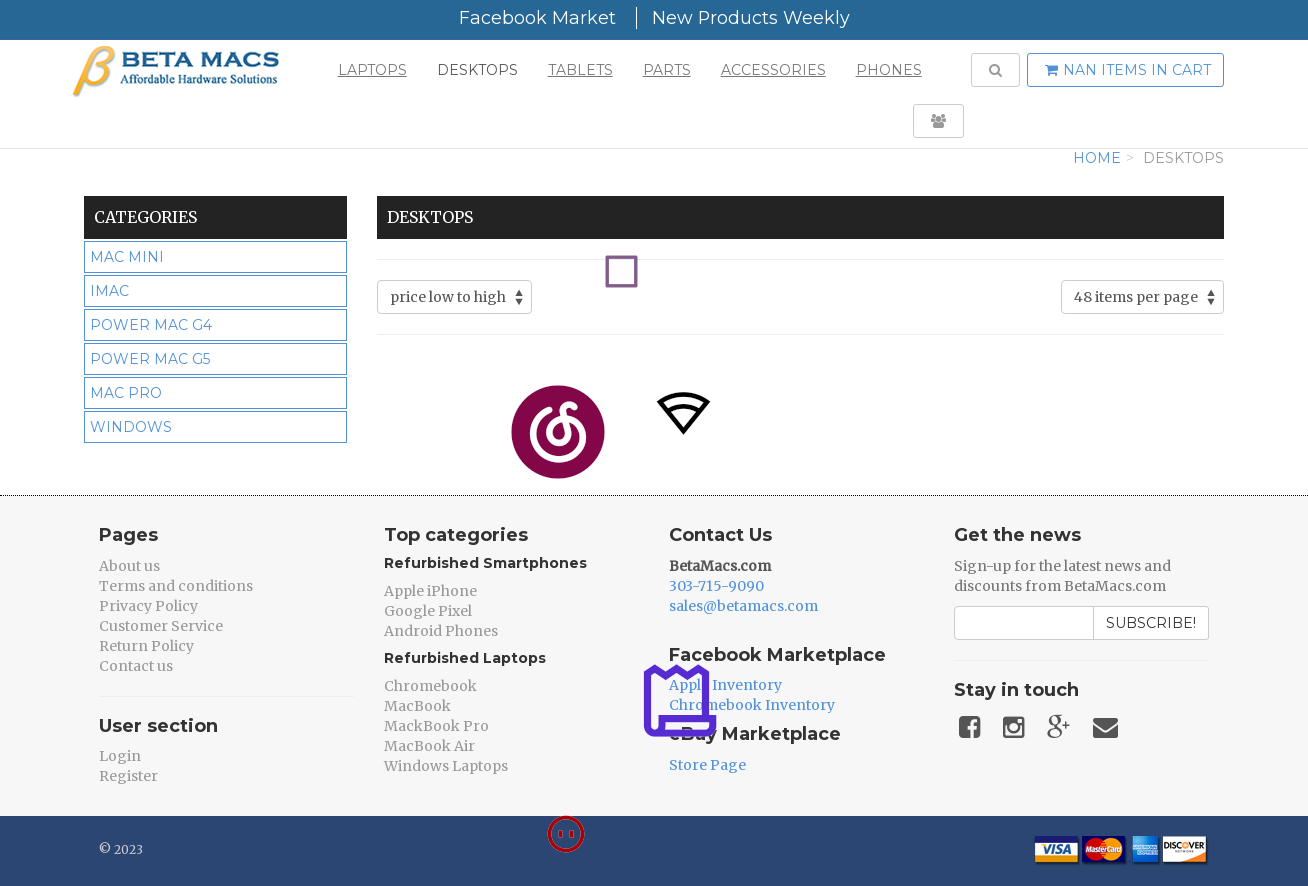 This screenshot has height=886, width=1308. What do you see at coordinates (621, 271) in the screenshot?
I see `an unchecked checkbox awaiting selection` at bounding box center [621, 271].